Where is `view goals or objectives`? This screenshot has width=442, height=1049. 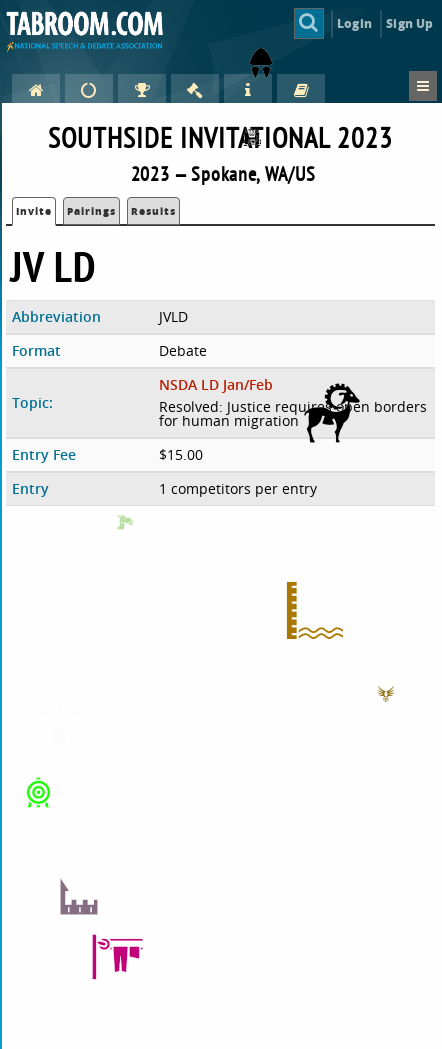 view goals or objectives is located at coordinates (38, 792).